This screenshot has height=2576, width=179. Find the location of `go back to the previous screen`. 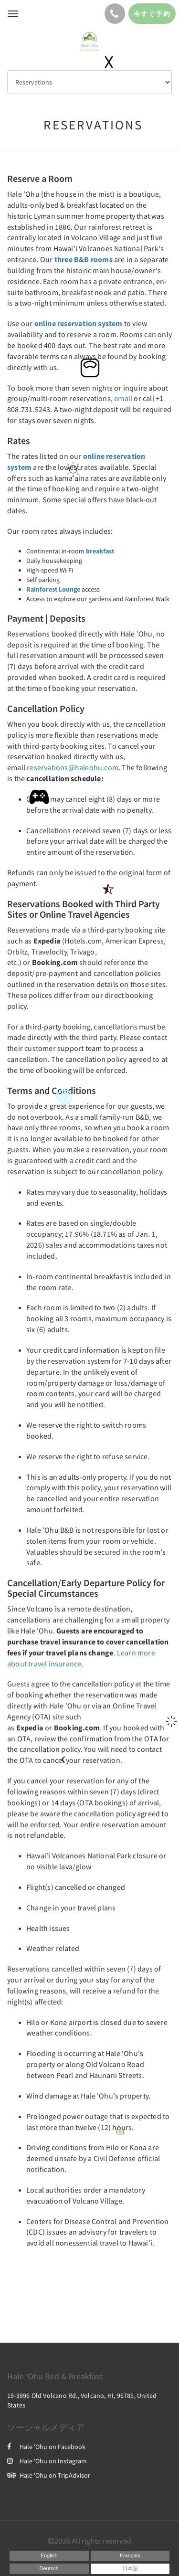

go back to the previous screen is located at coordinates (63, 1760).